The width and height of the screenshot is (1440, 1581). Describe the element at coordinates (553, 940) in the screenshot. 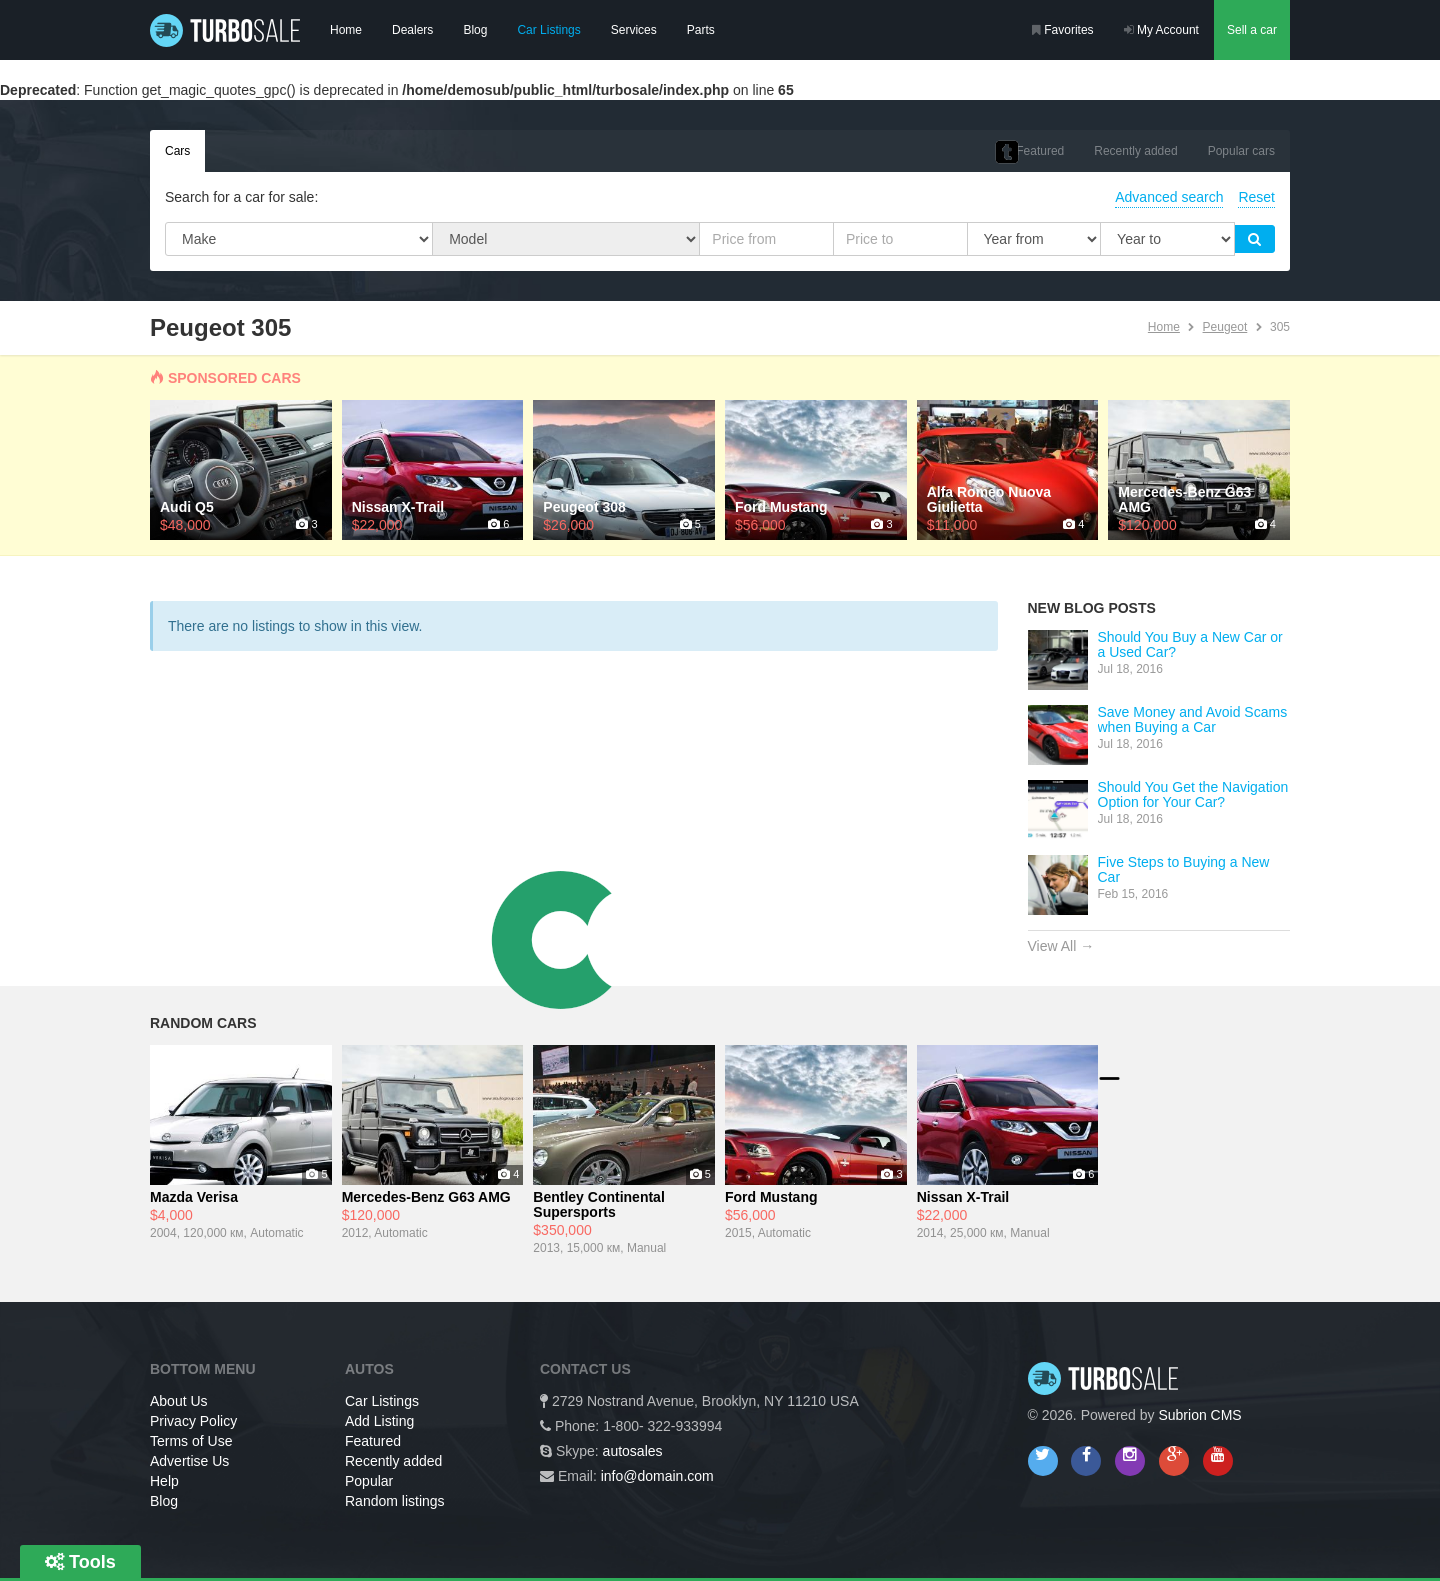

I see `cuttlefish brand logo` at that location.